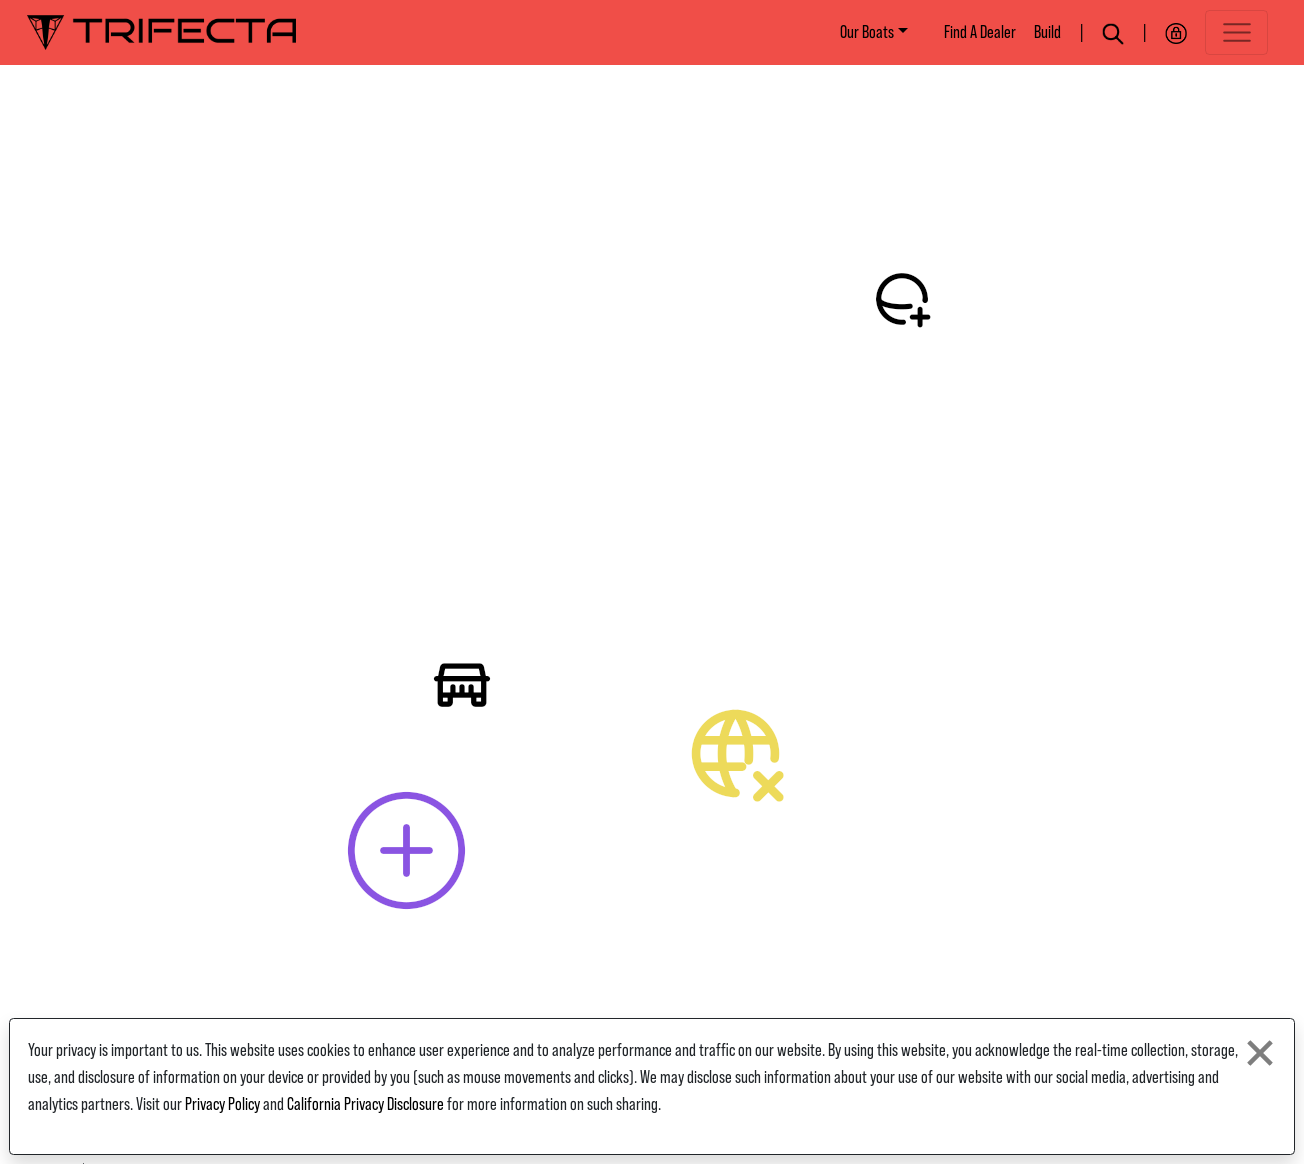 The width and height of the screenshot is (1304, 1164). What do you see at coordinates (902, 299) in the screenshot?
I see `add a new globe or world location` at bounding box center [902, 299].